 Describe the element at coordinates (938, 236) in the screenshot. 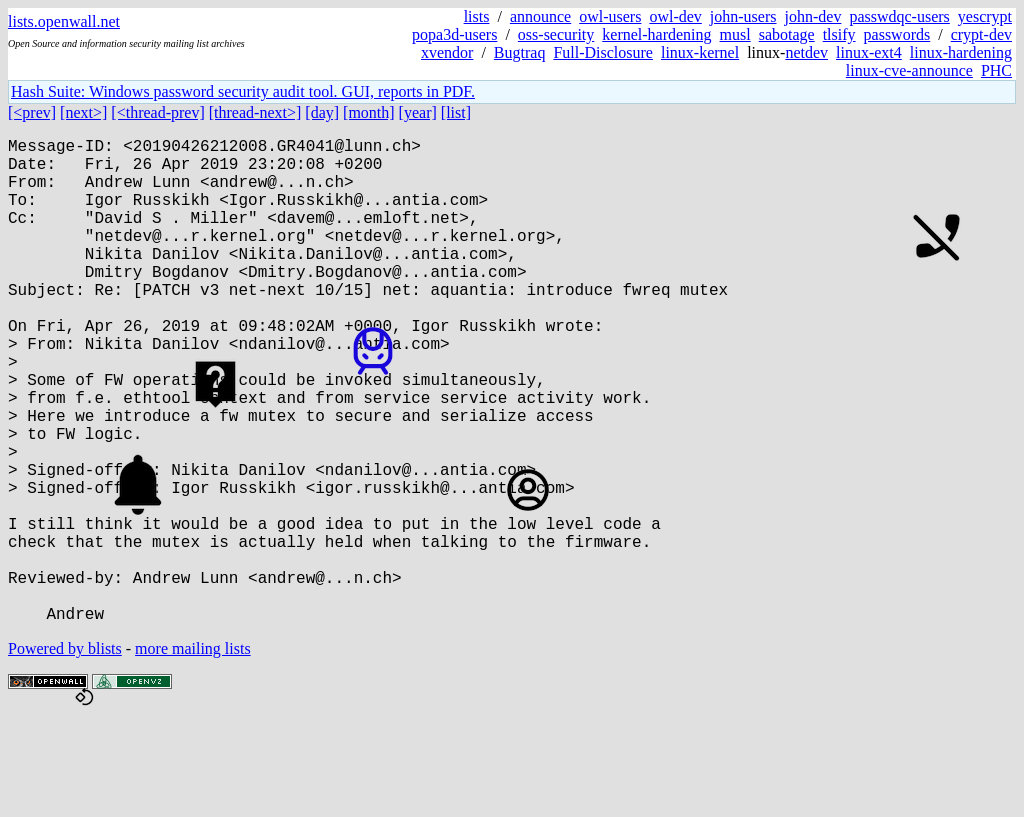

I see `indicates phone calls are disabled or unavailable` at that location.